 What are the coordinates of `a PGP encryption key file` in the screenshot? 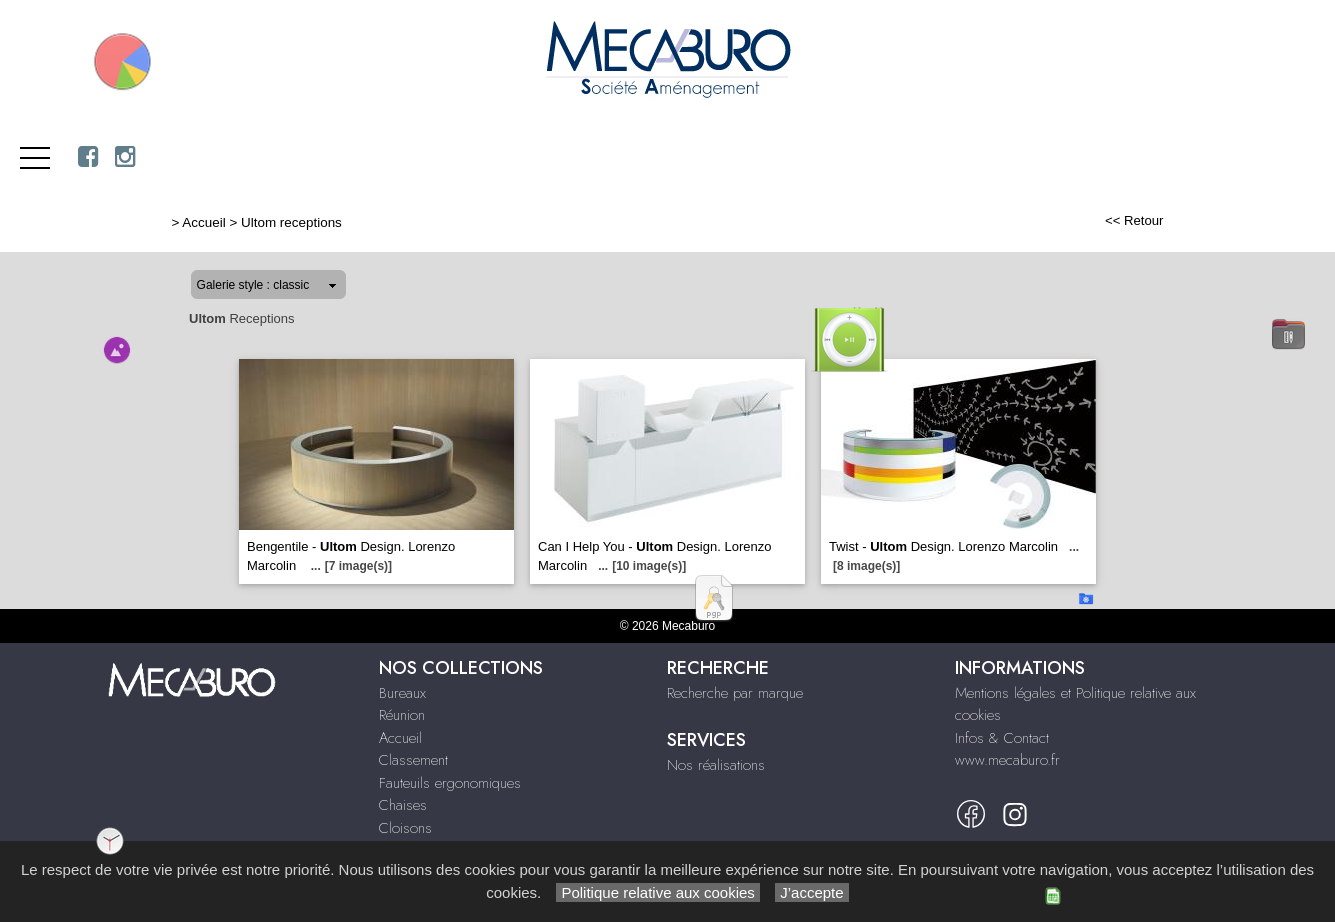 It's located at (714, 598).